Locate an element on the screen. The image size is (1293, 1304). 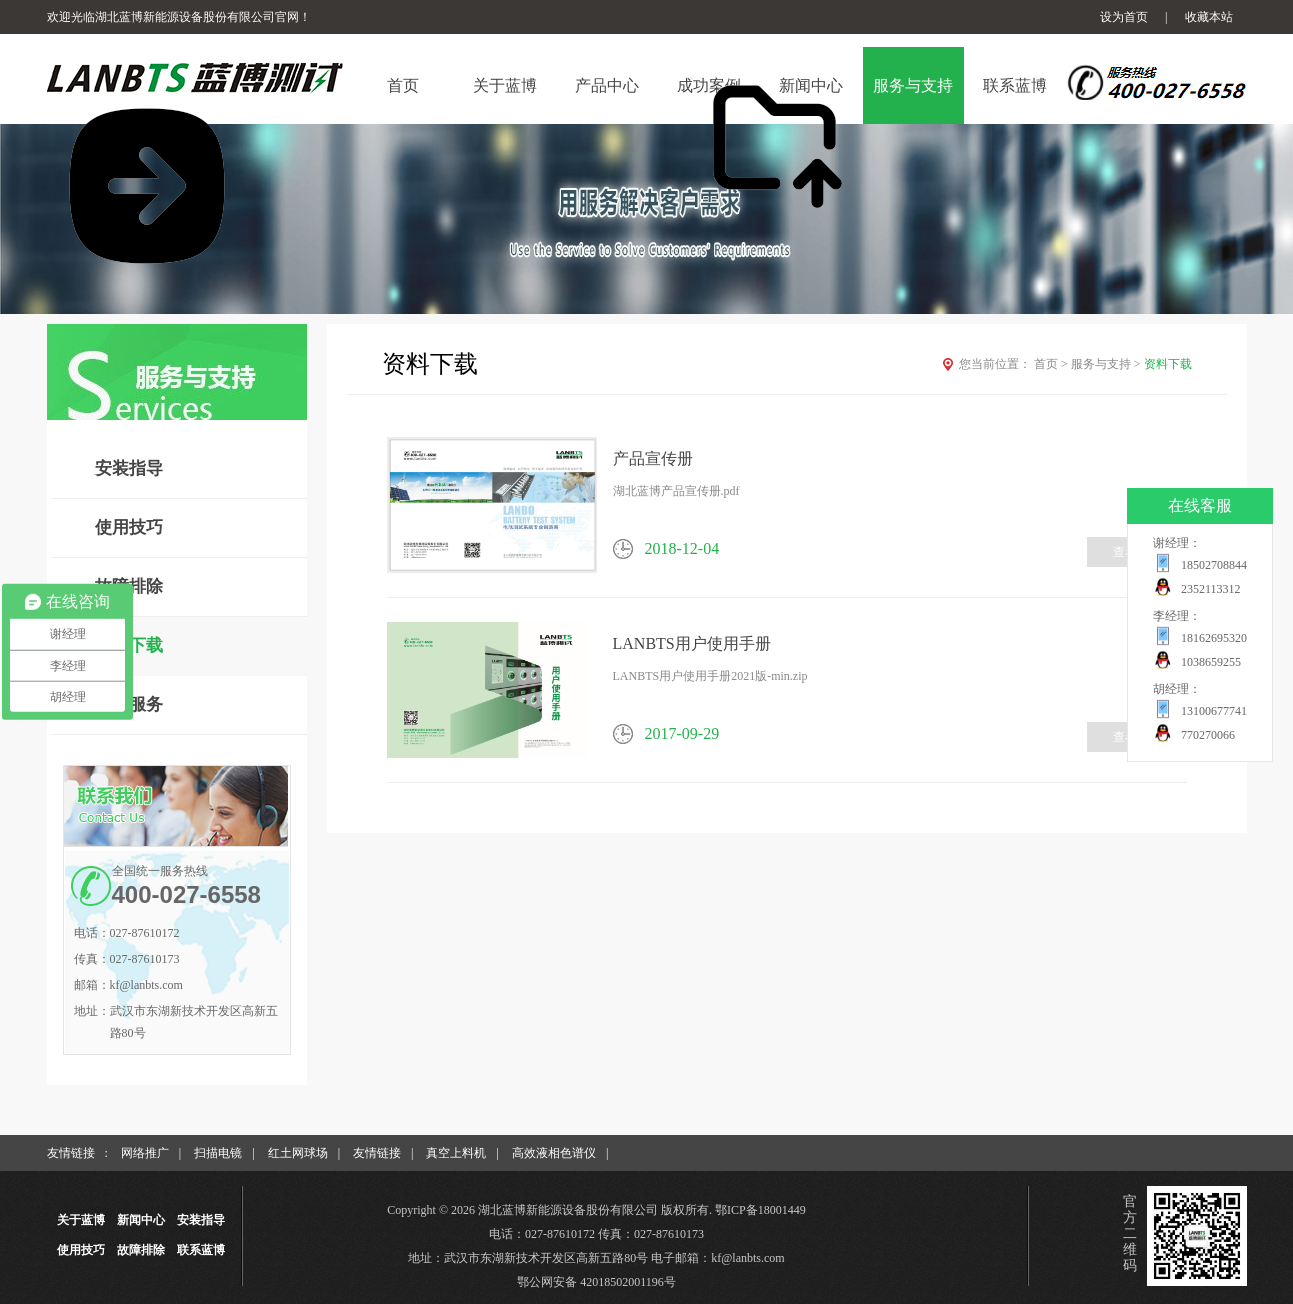
upload file to folder is located at coordinates (774, 140).